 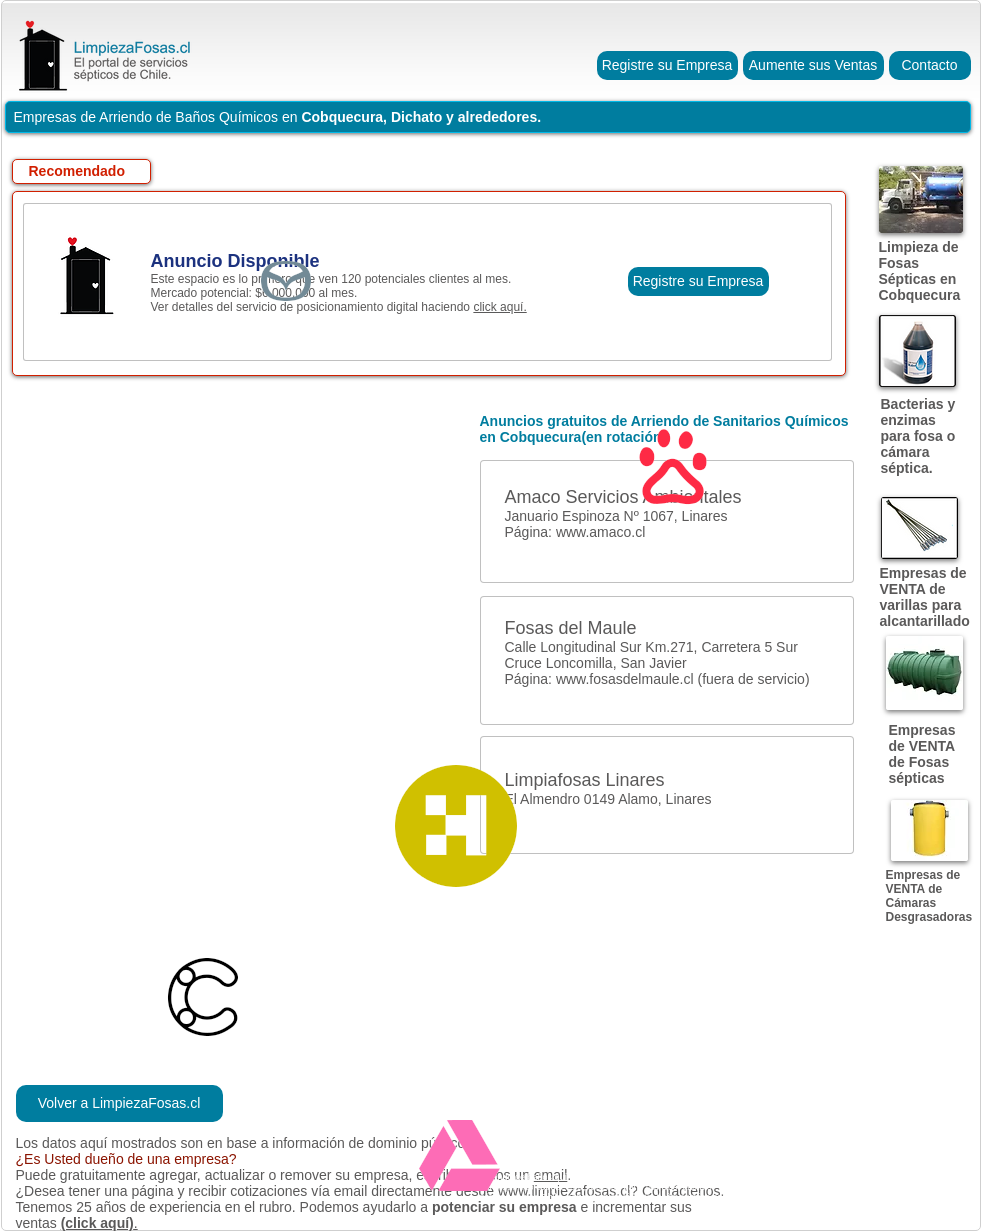 I want to click on open the Crehana app, so click(x=456, y=826).